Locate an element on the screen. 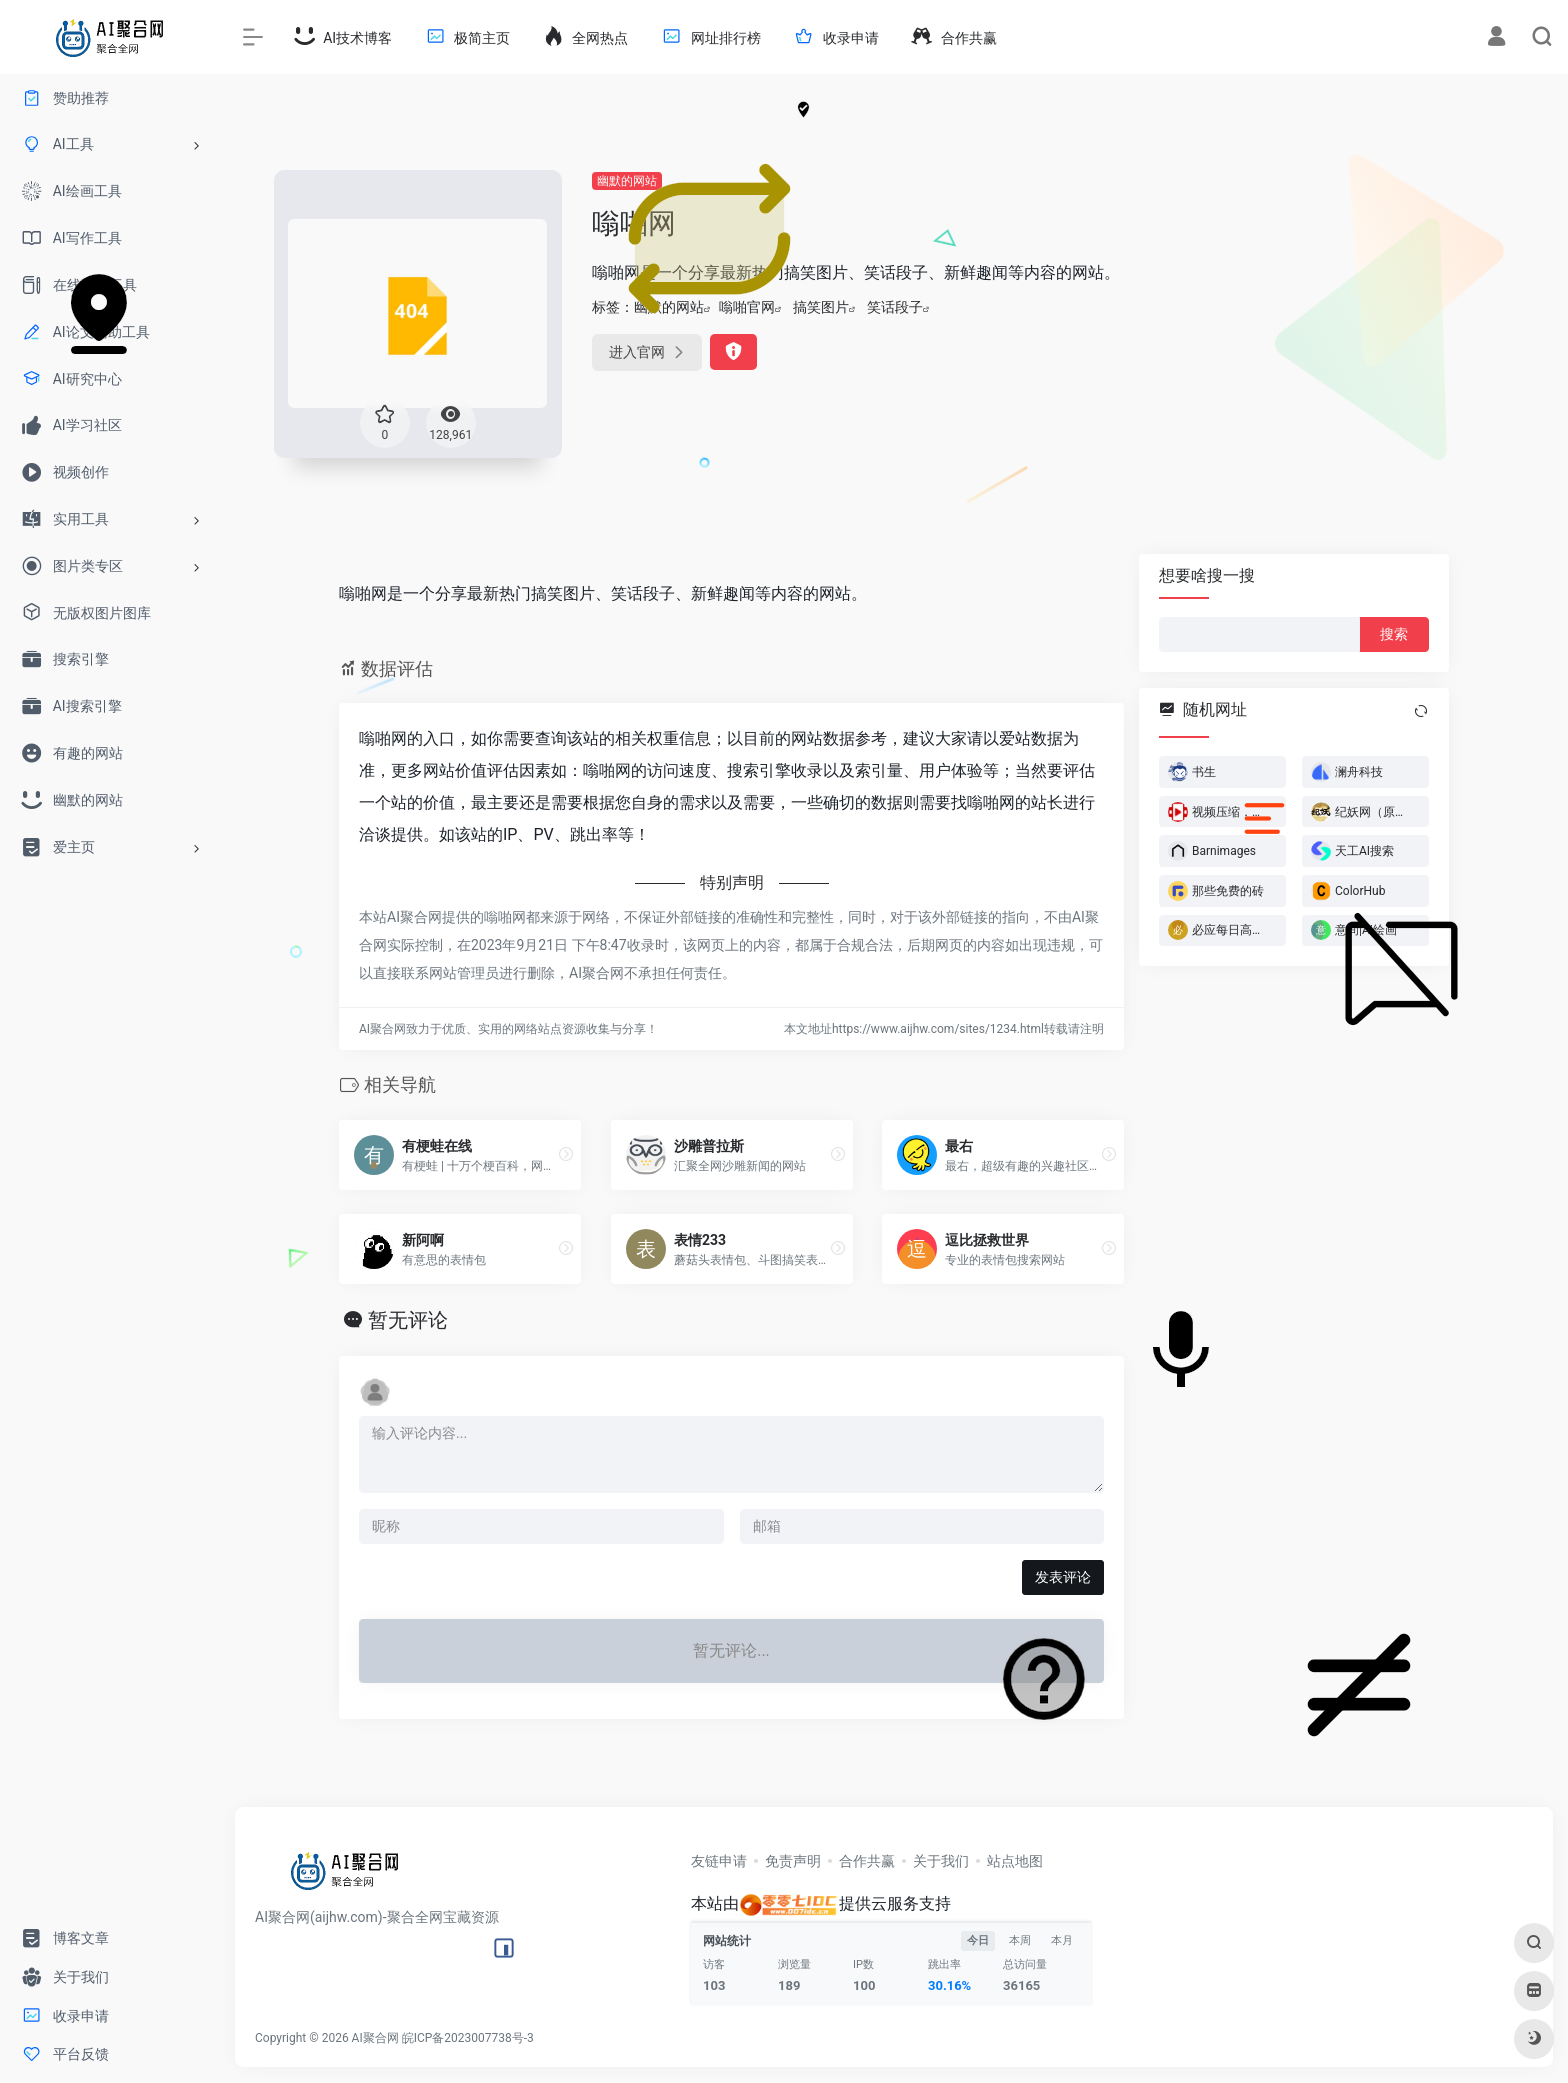  toggle repeat mode for media playback is located at coordinates (709, 238).